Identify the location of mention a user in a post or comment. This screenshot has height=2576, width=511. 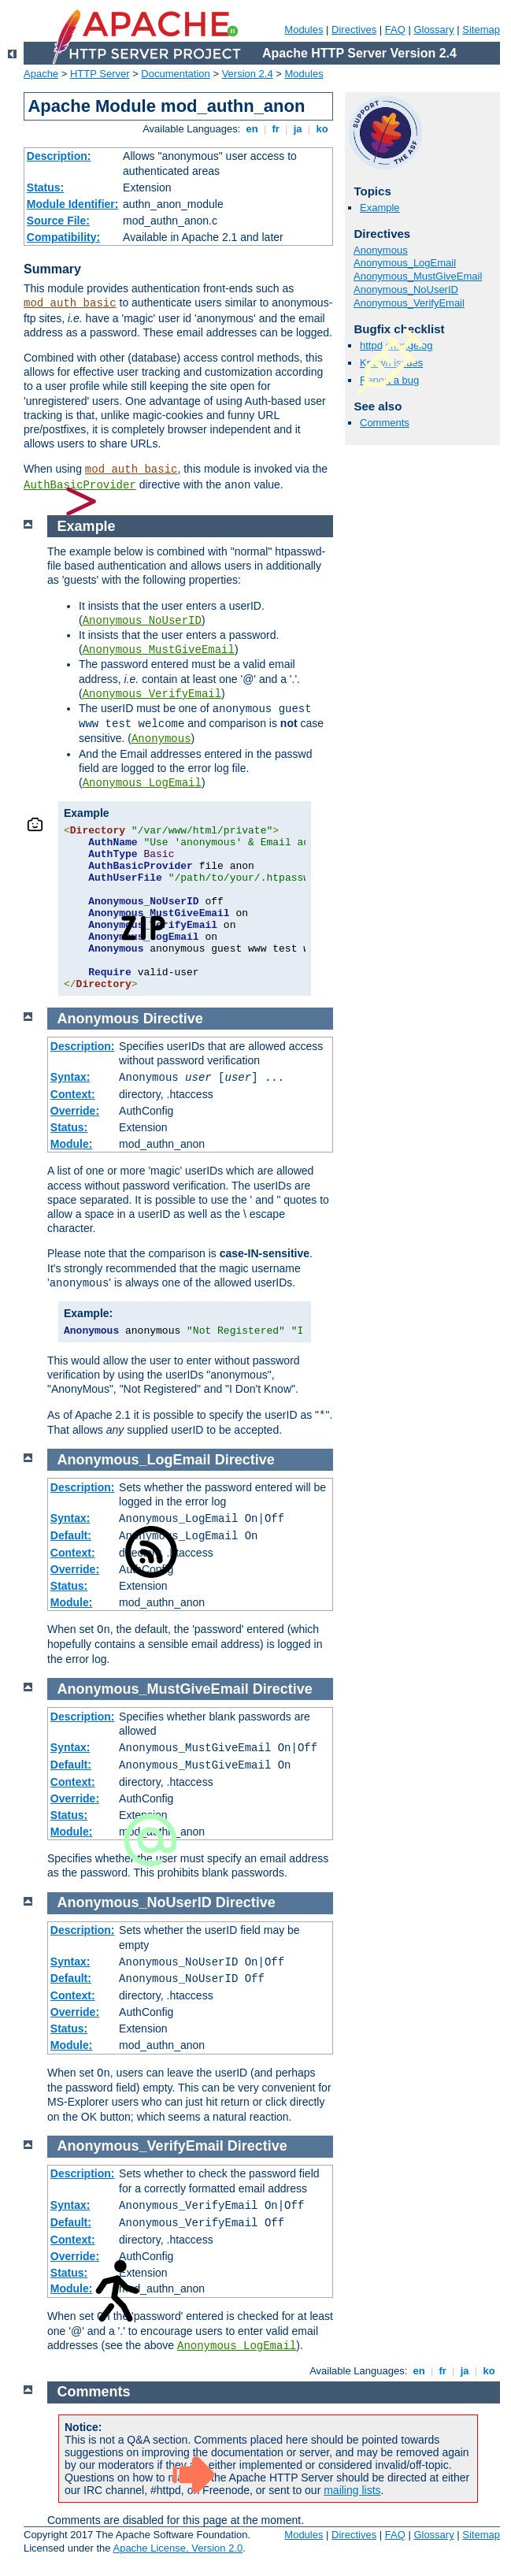
(150, 1840).